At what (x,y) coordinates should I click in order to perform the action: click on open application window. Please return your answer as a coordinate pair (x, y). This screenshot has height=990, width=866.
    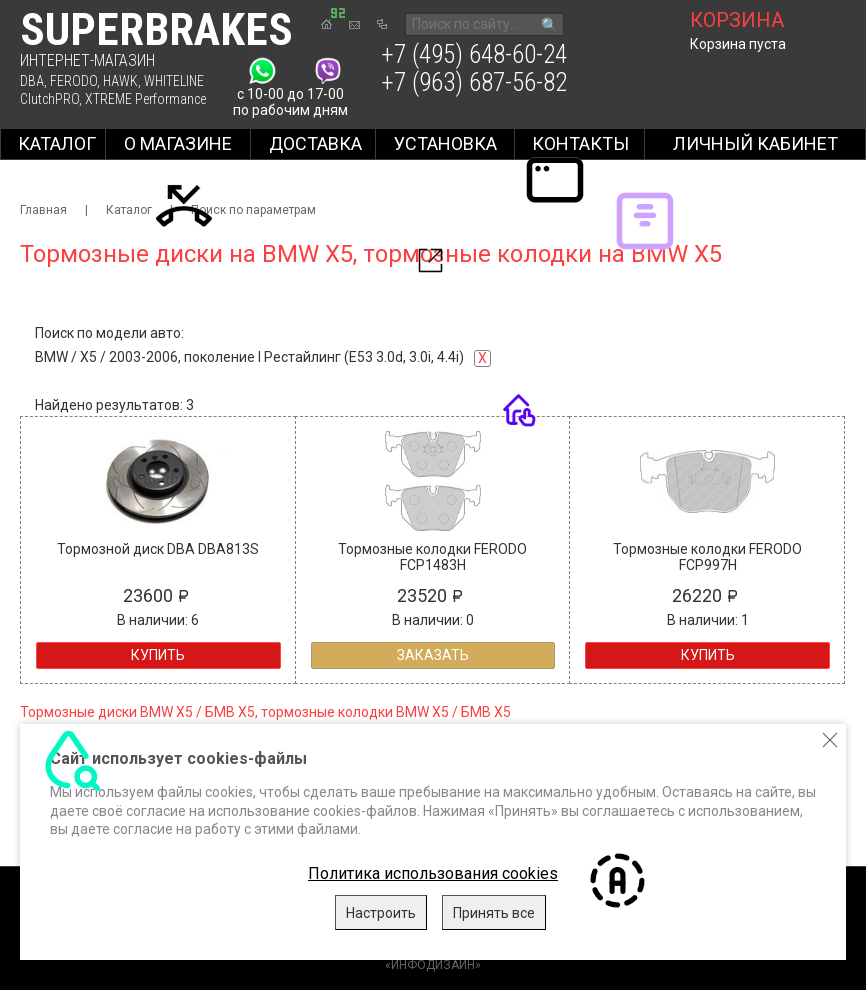
    Looking at the image, I should click on (555, 180).